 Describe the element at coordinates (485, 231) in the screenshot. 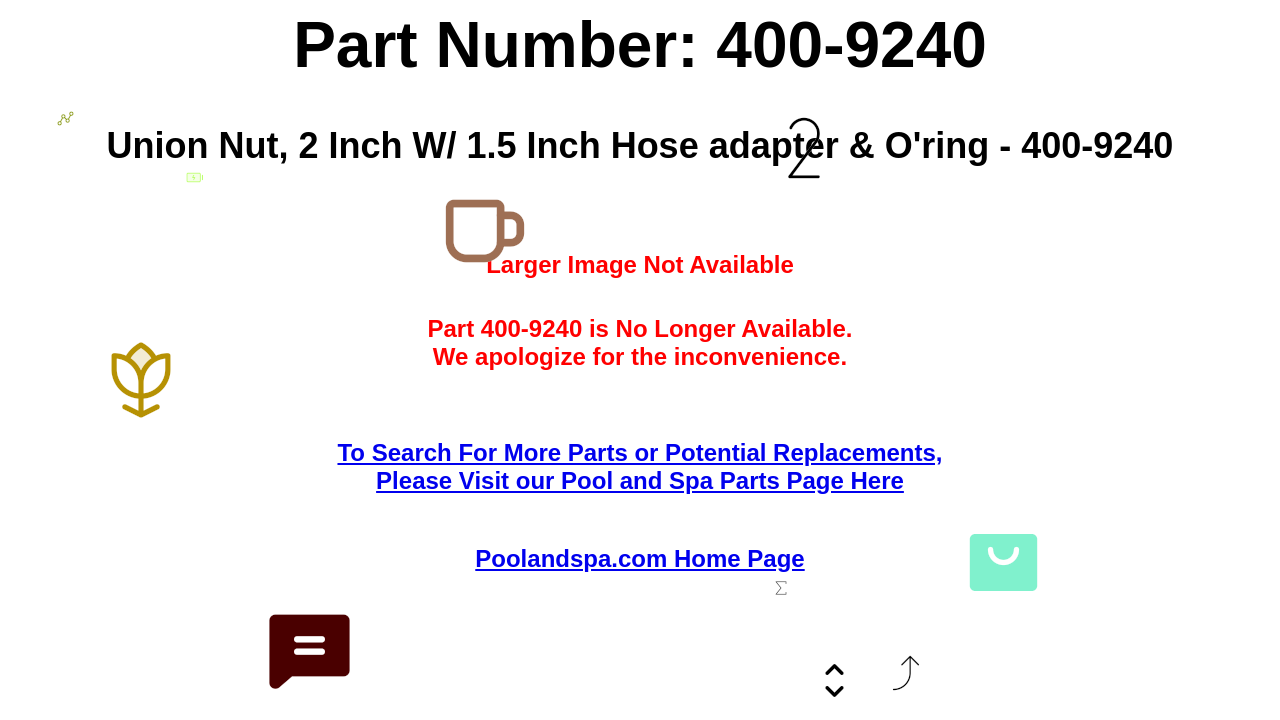

I see `access coffee break or pause timer` at that location.